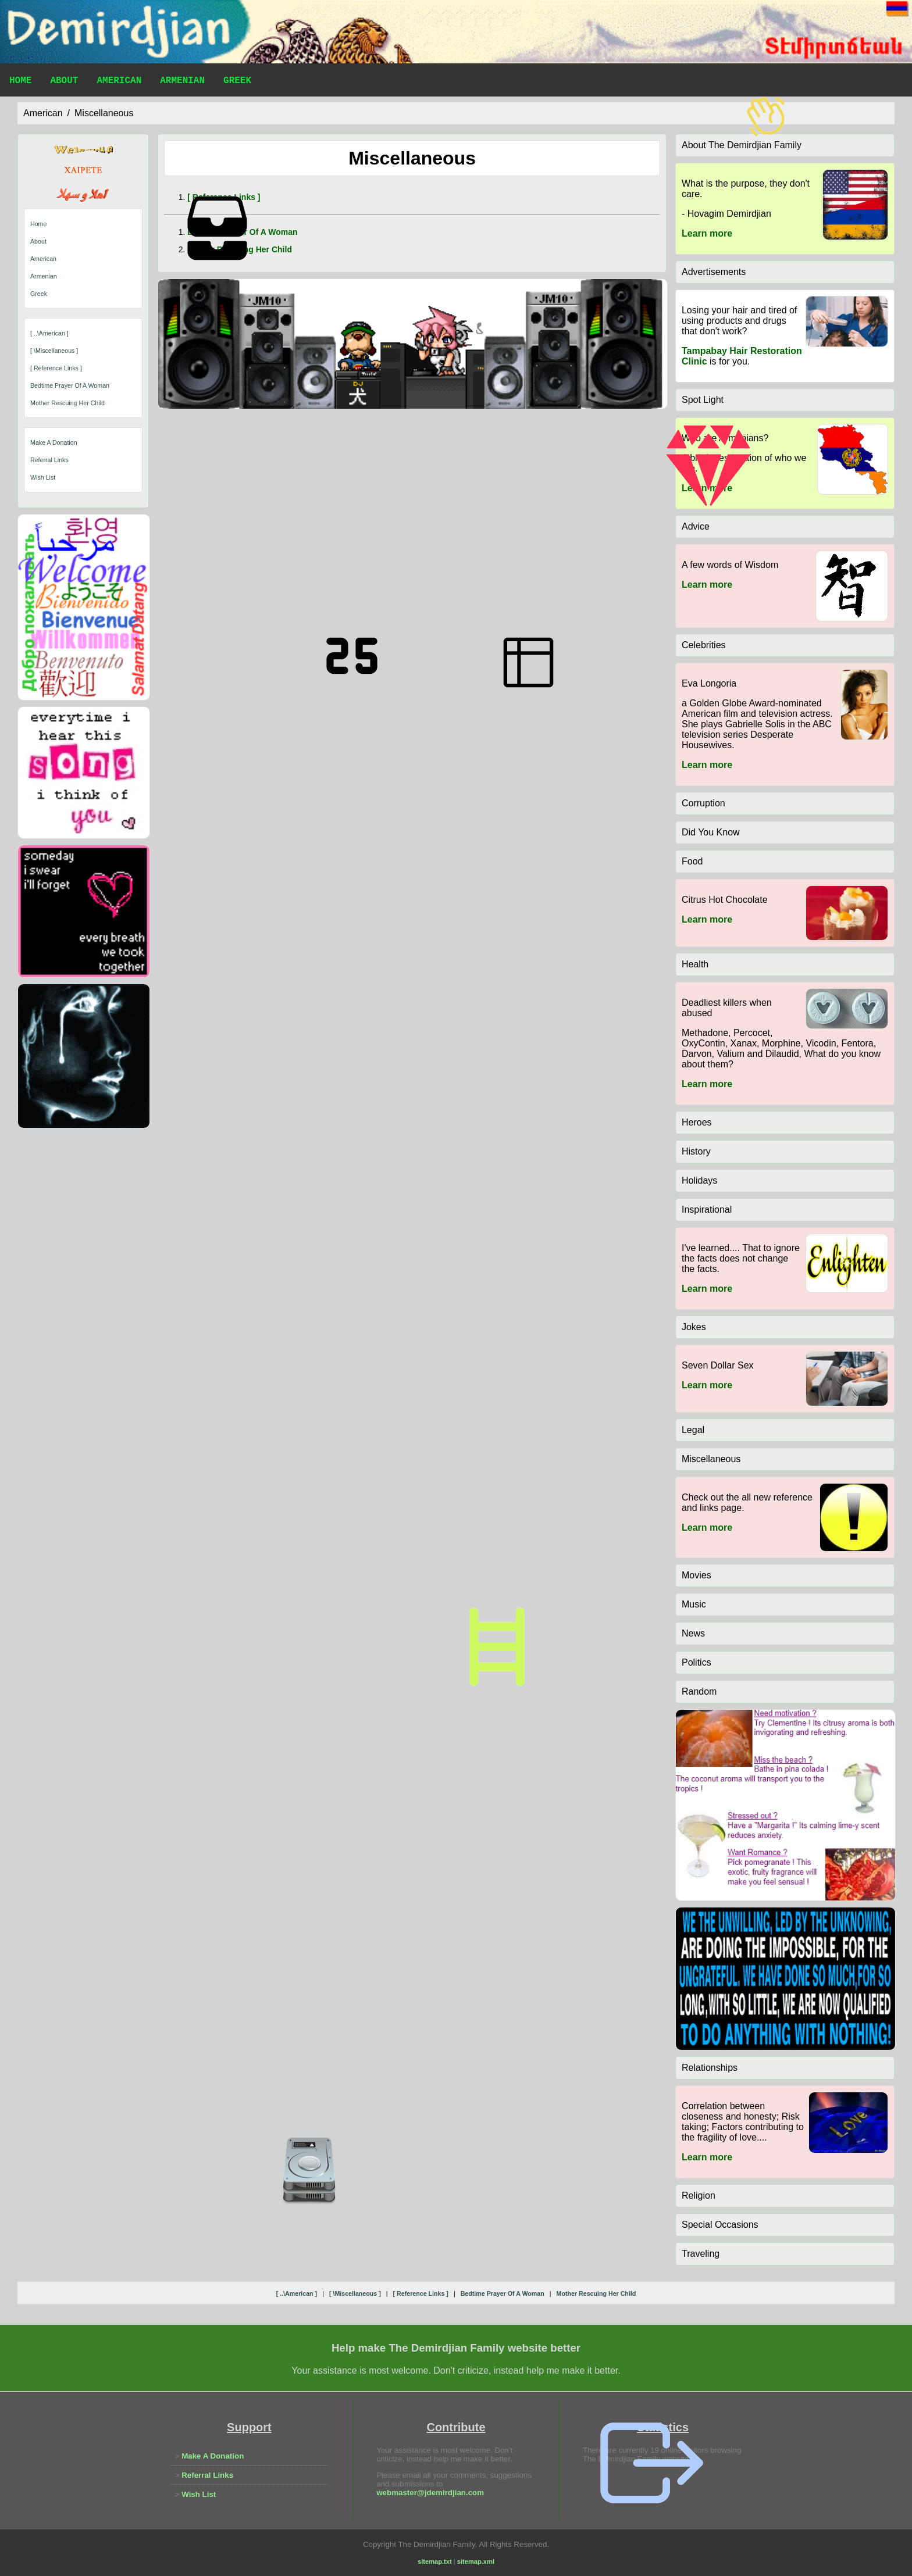 This screenshot has width=912, height=2576. I want to click on indicates 25 items or notifications, so click(352, 656).